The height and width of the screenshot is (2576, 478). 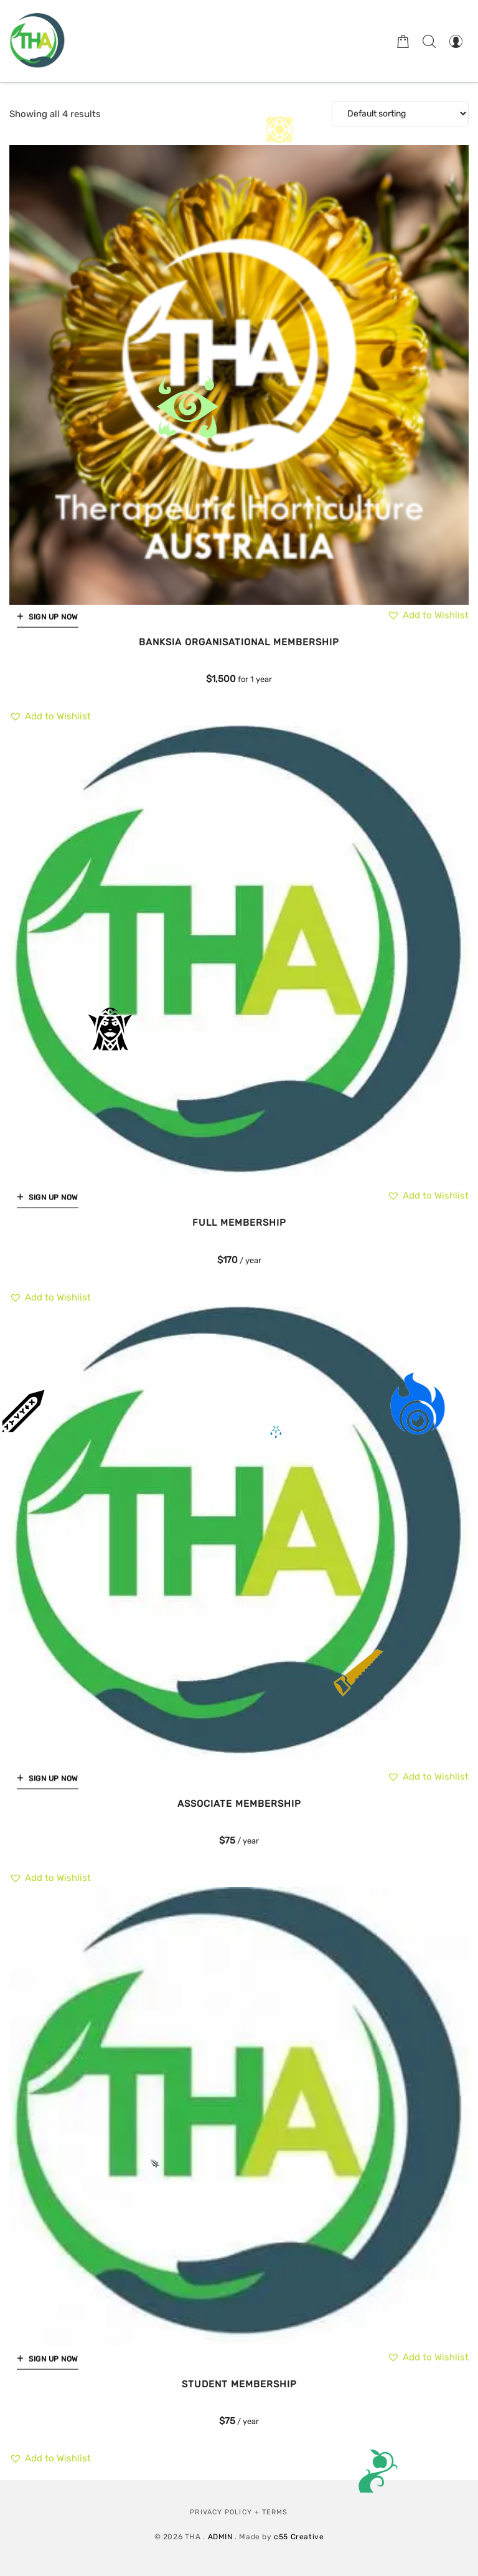 I want to click on indicates plant fruiting stage in gardening game, so click(x=377, y=2471).